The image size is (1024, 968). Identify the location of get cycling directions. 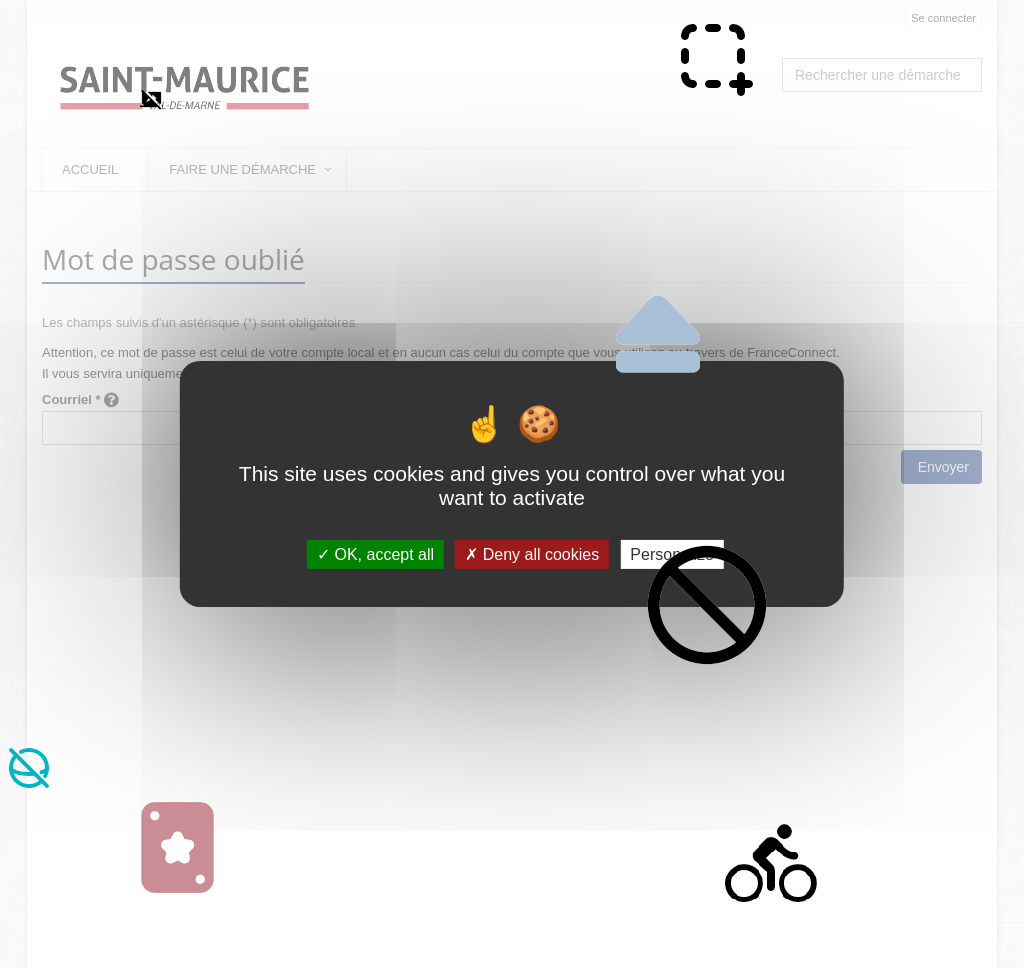
(771, 864).